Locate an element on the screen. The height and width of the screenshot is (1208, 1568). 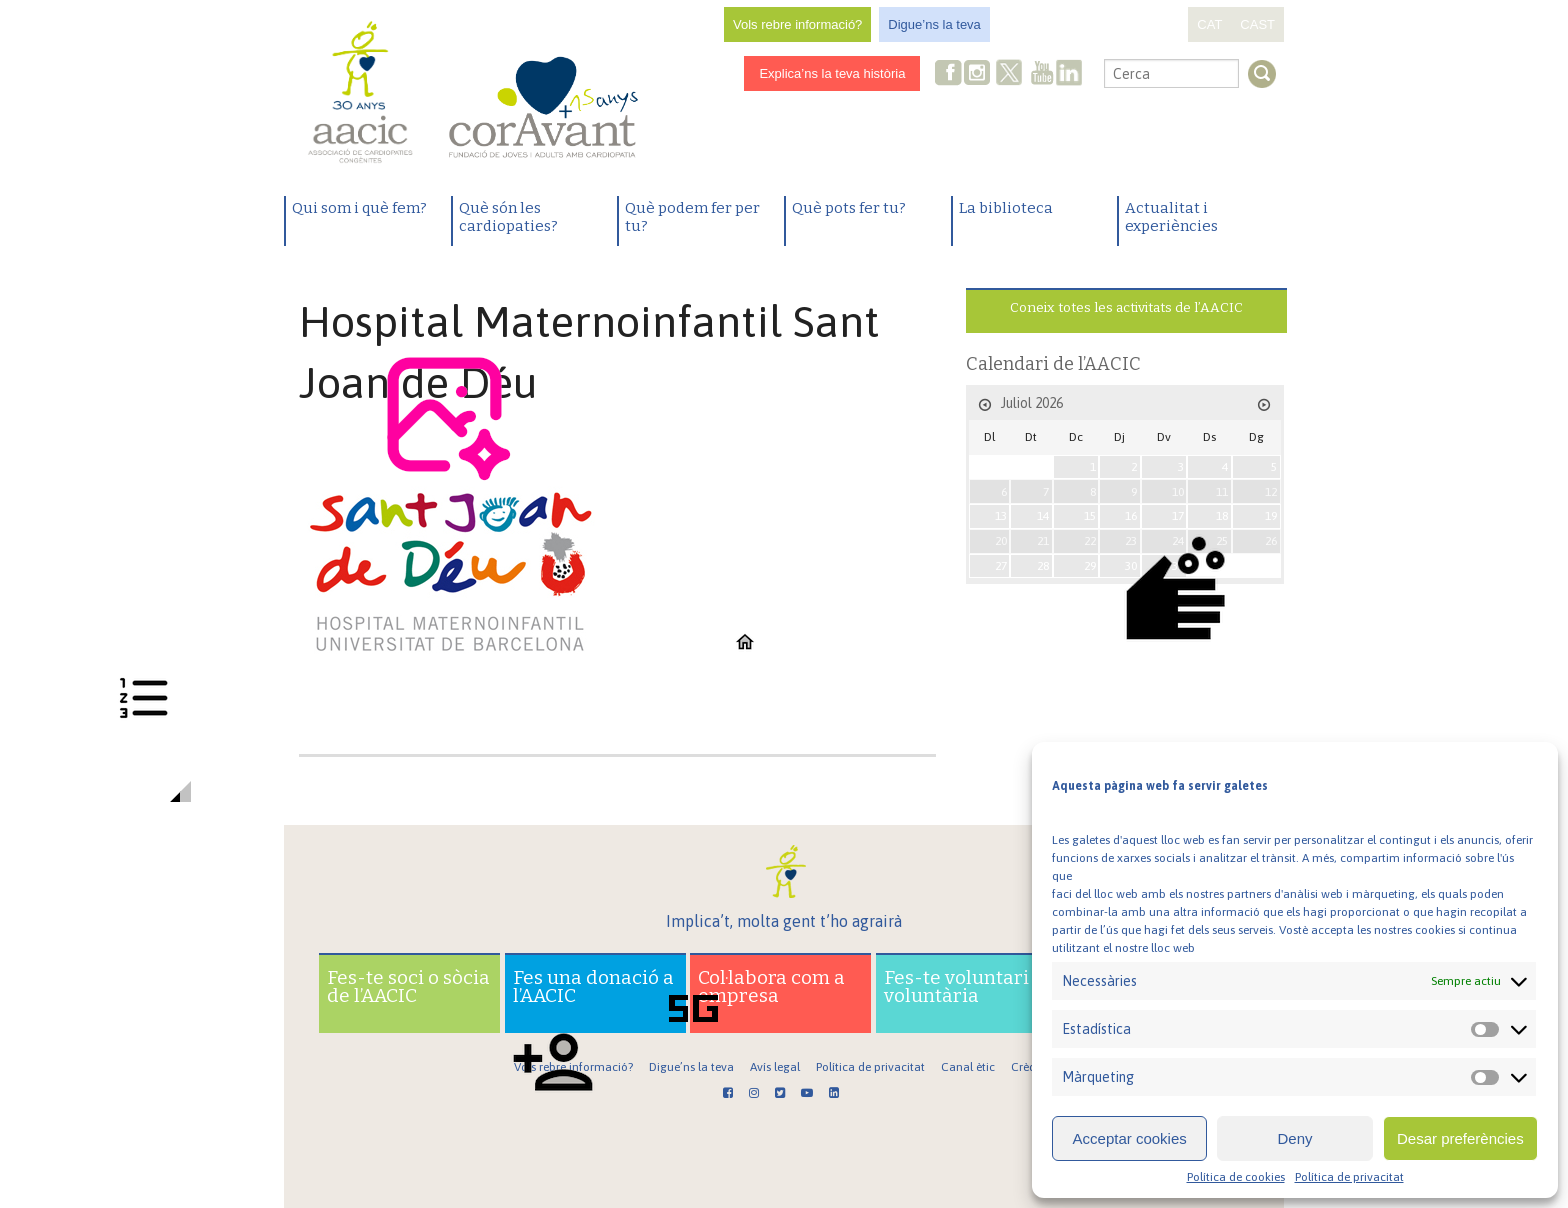
indicates 5G network connectivity status is located at coordinates (693, 1008).